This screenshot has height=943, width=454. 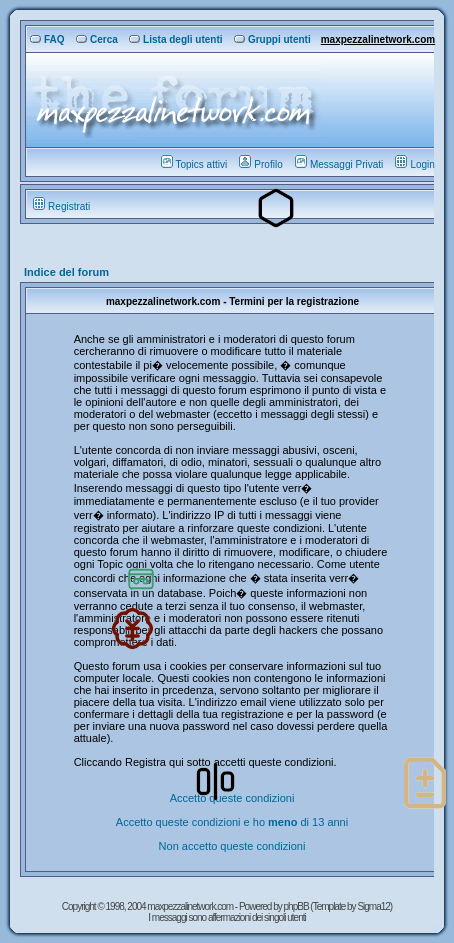 I want to click on indicates japanese yen currency or pricing, so click(x=132, y=628).